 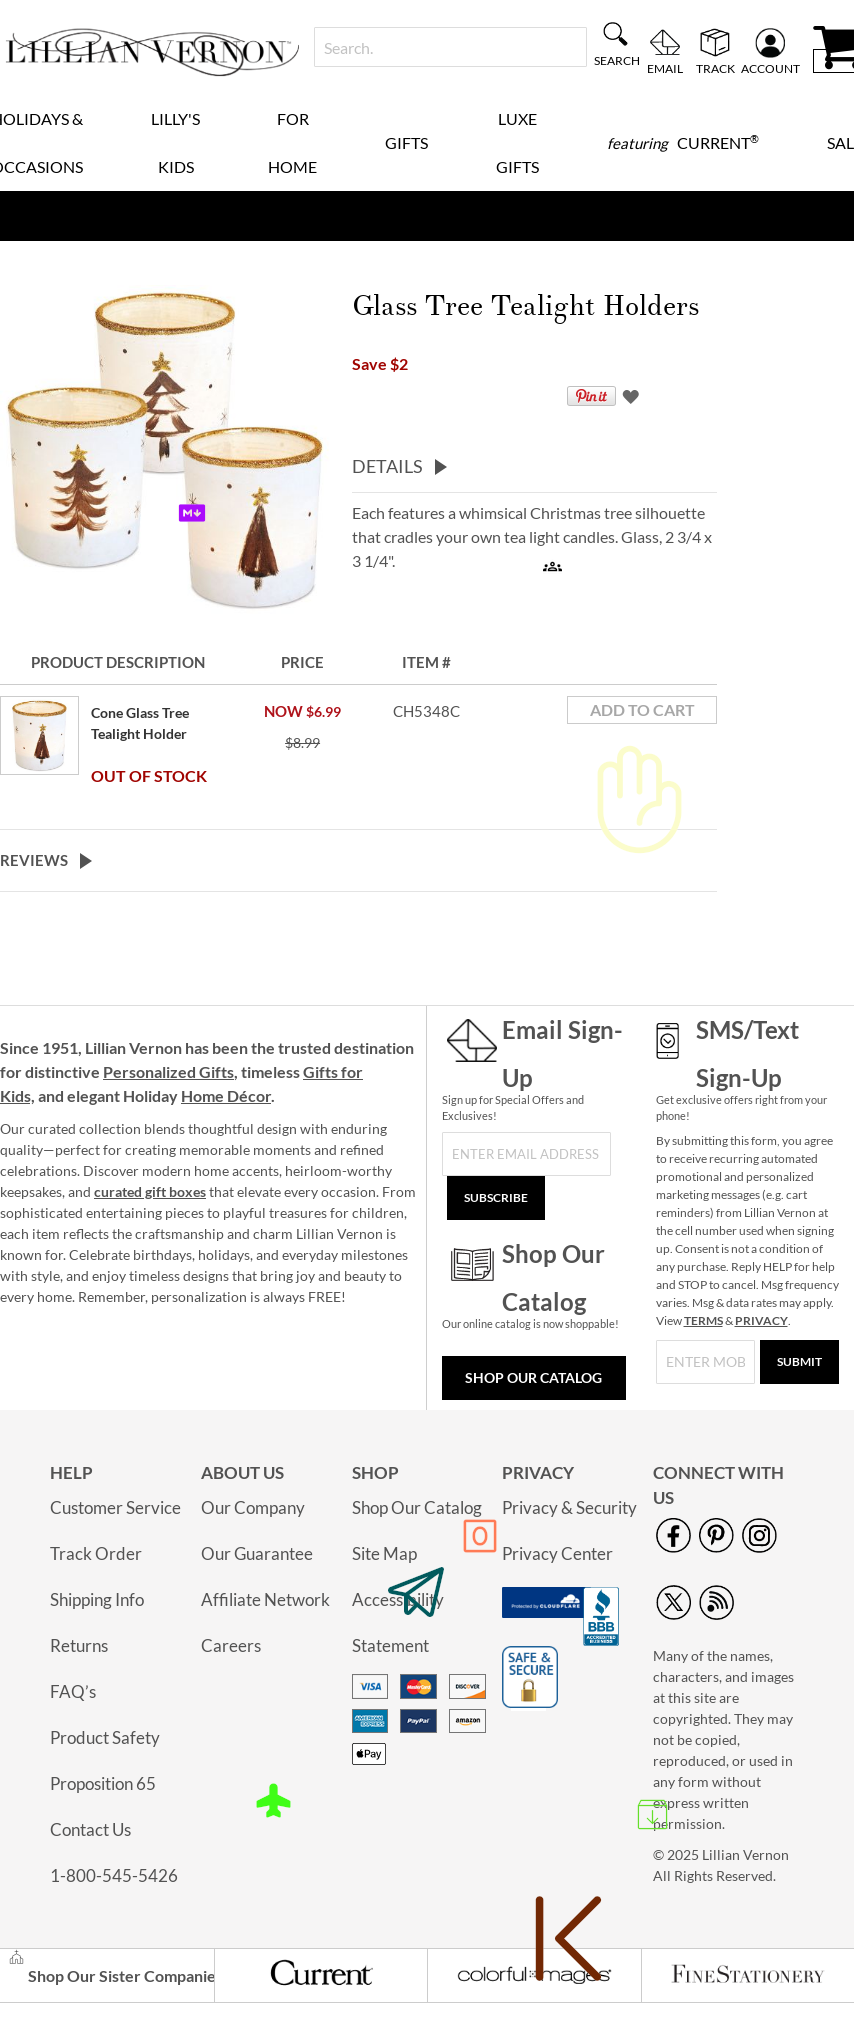 What do you see at coordinates (418, 1593) in the screenshot?
I see `open Telegram messaging app` at bounding box center [418, 1593].